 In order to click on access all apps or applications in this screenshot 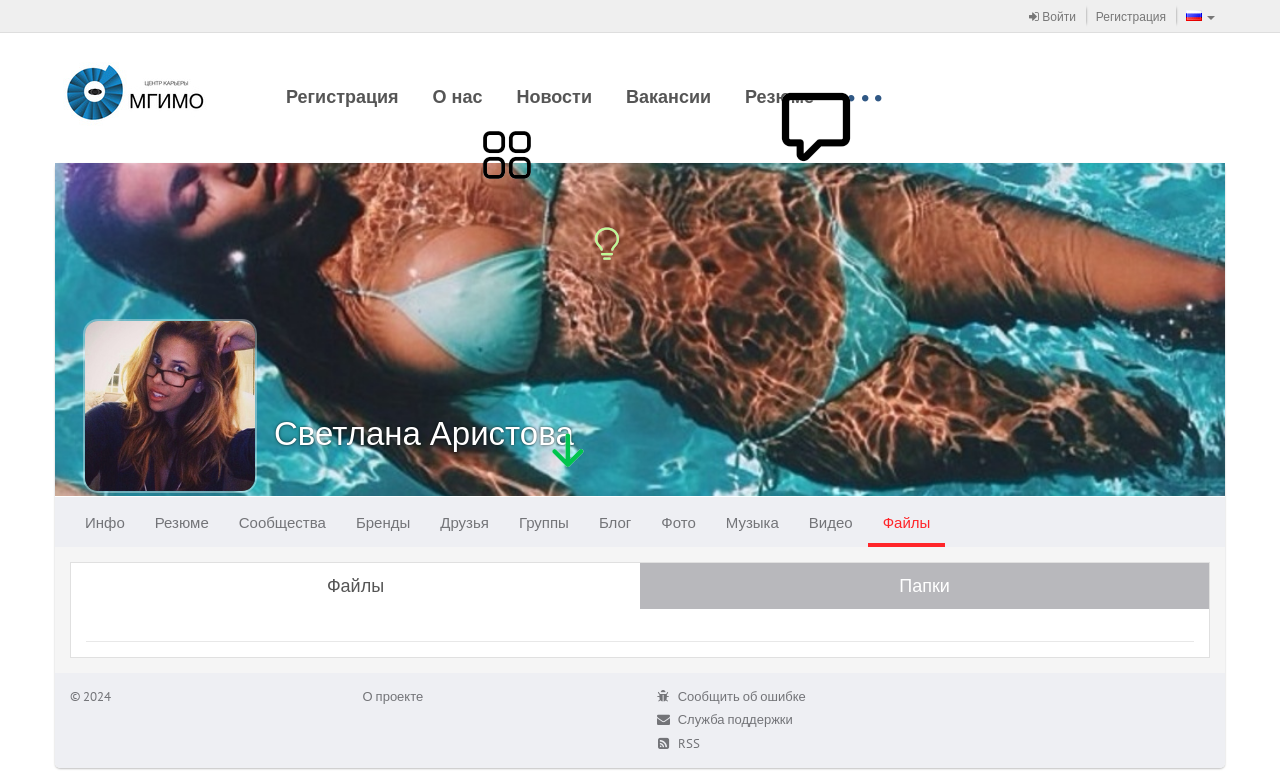, I will do `click(507, 155)`.